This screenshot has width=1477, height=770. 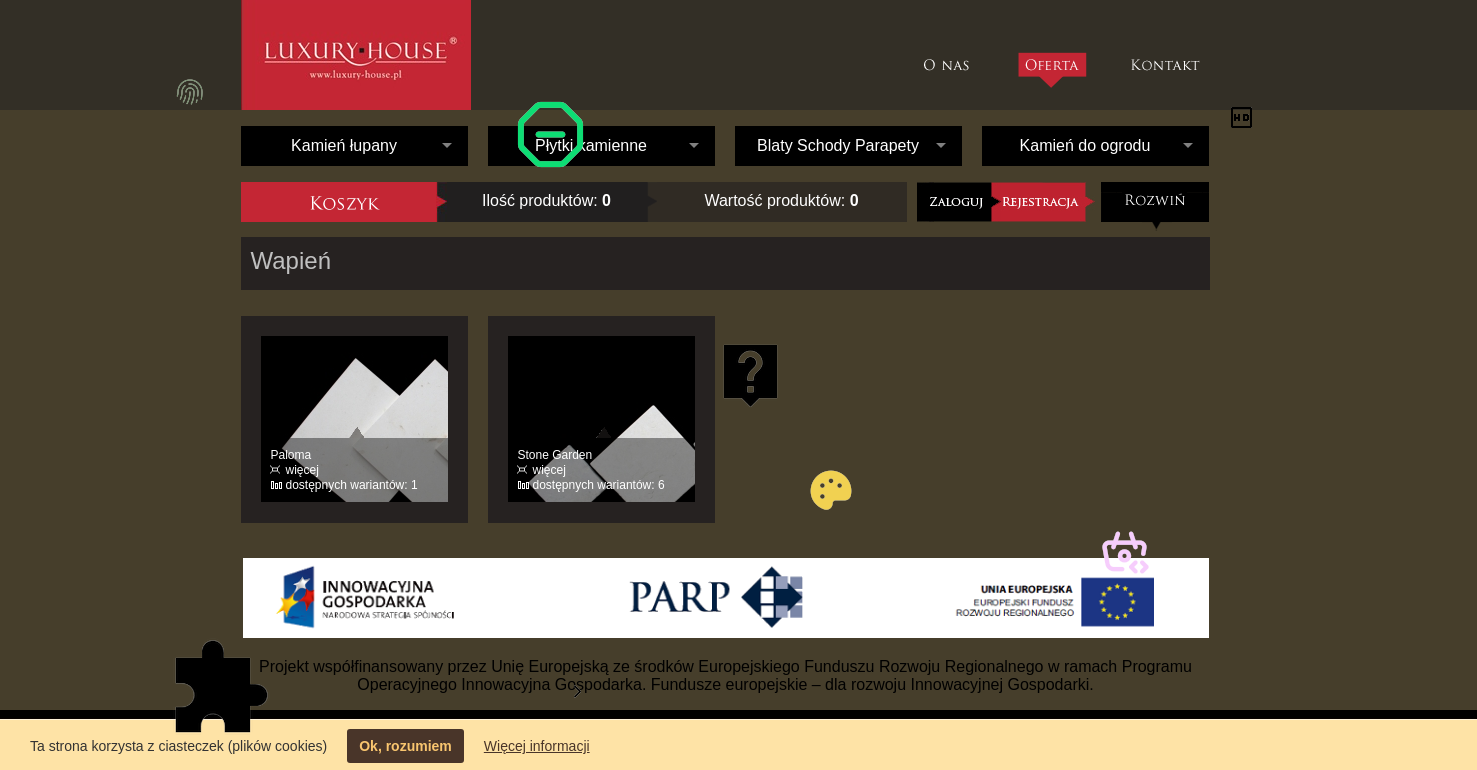 I want to click on remove or delete an item, so click(x=550, y=134).